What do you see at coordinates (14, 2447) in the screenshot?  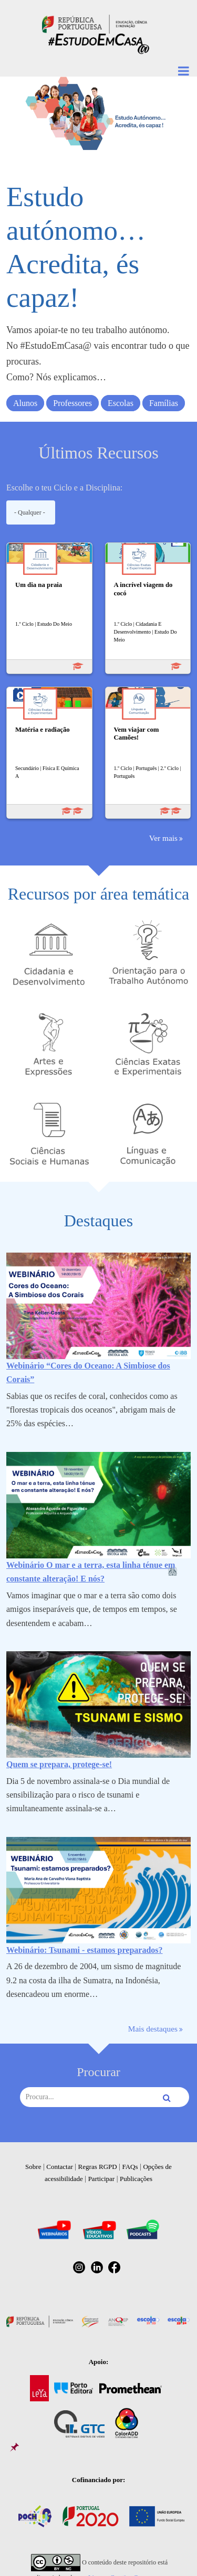 I see `pin an item to keep it visible` at bounding box center [14, 2447].